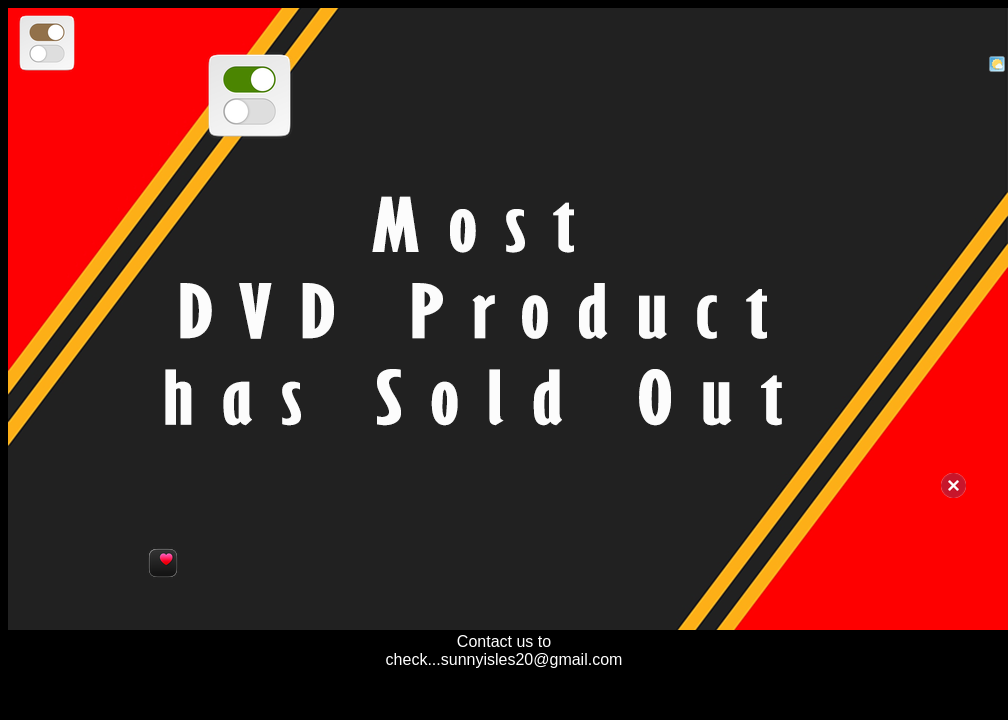 This screenshot has width=1008, height=720. Describe the element at coordinates (953, 485) in the screenshot. I see `stop or cancel the current process` at that location.